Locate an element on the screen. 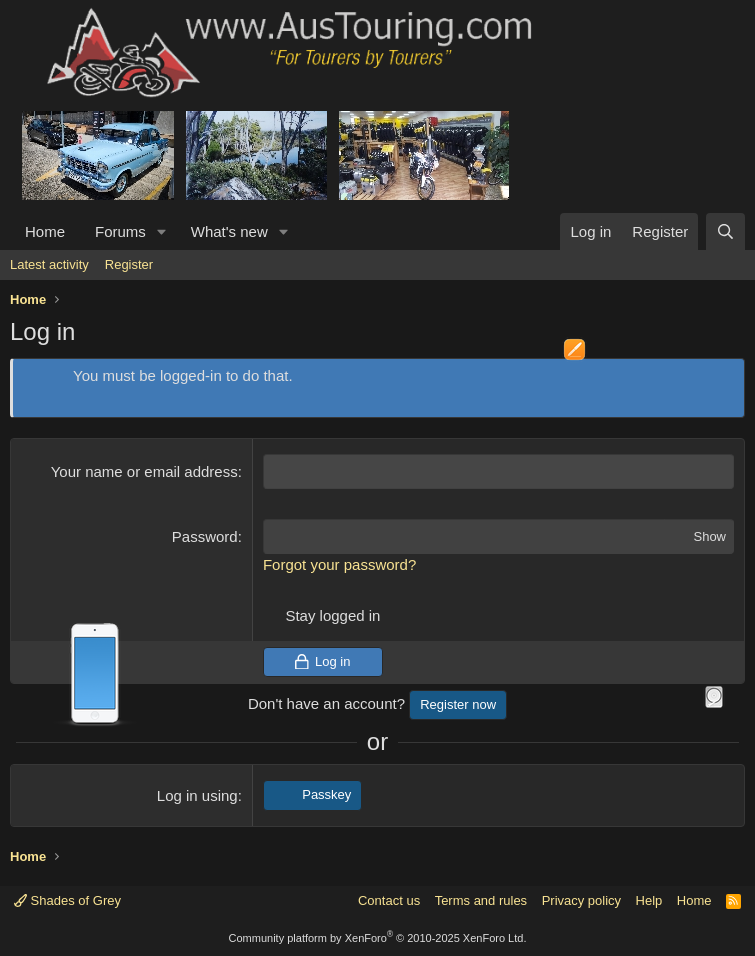  iPod Touch device connected is located at coordinates (95, 675).